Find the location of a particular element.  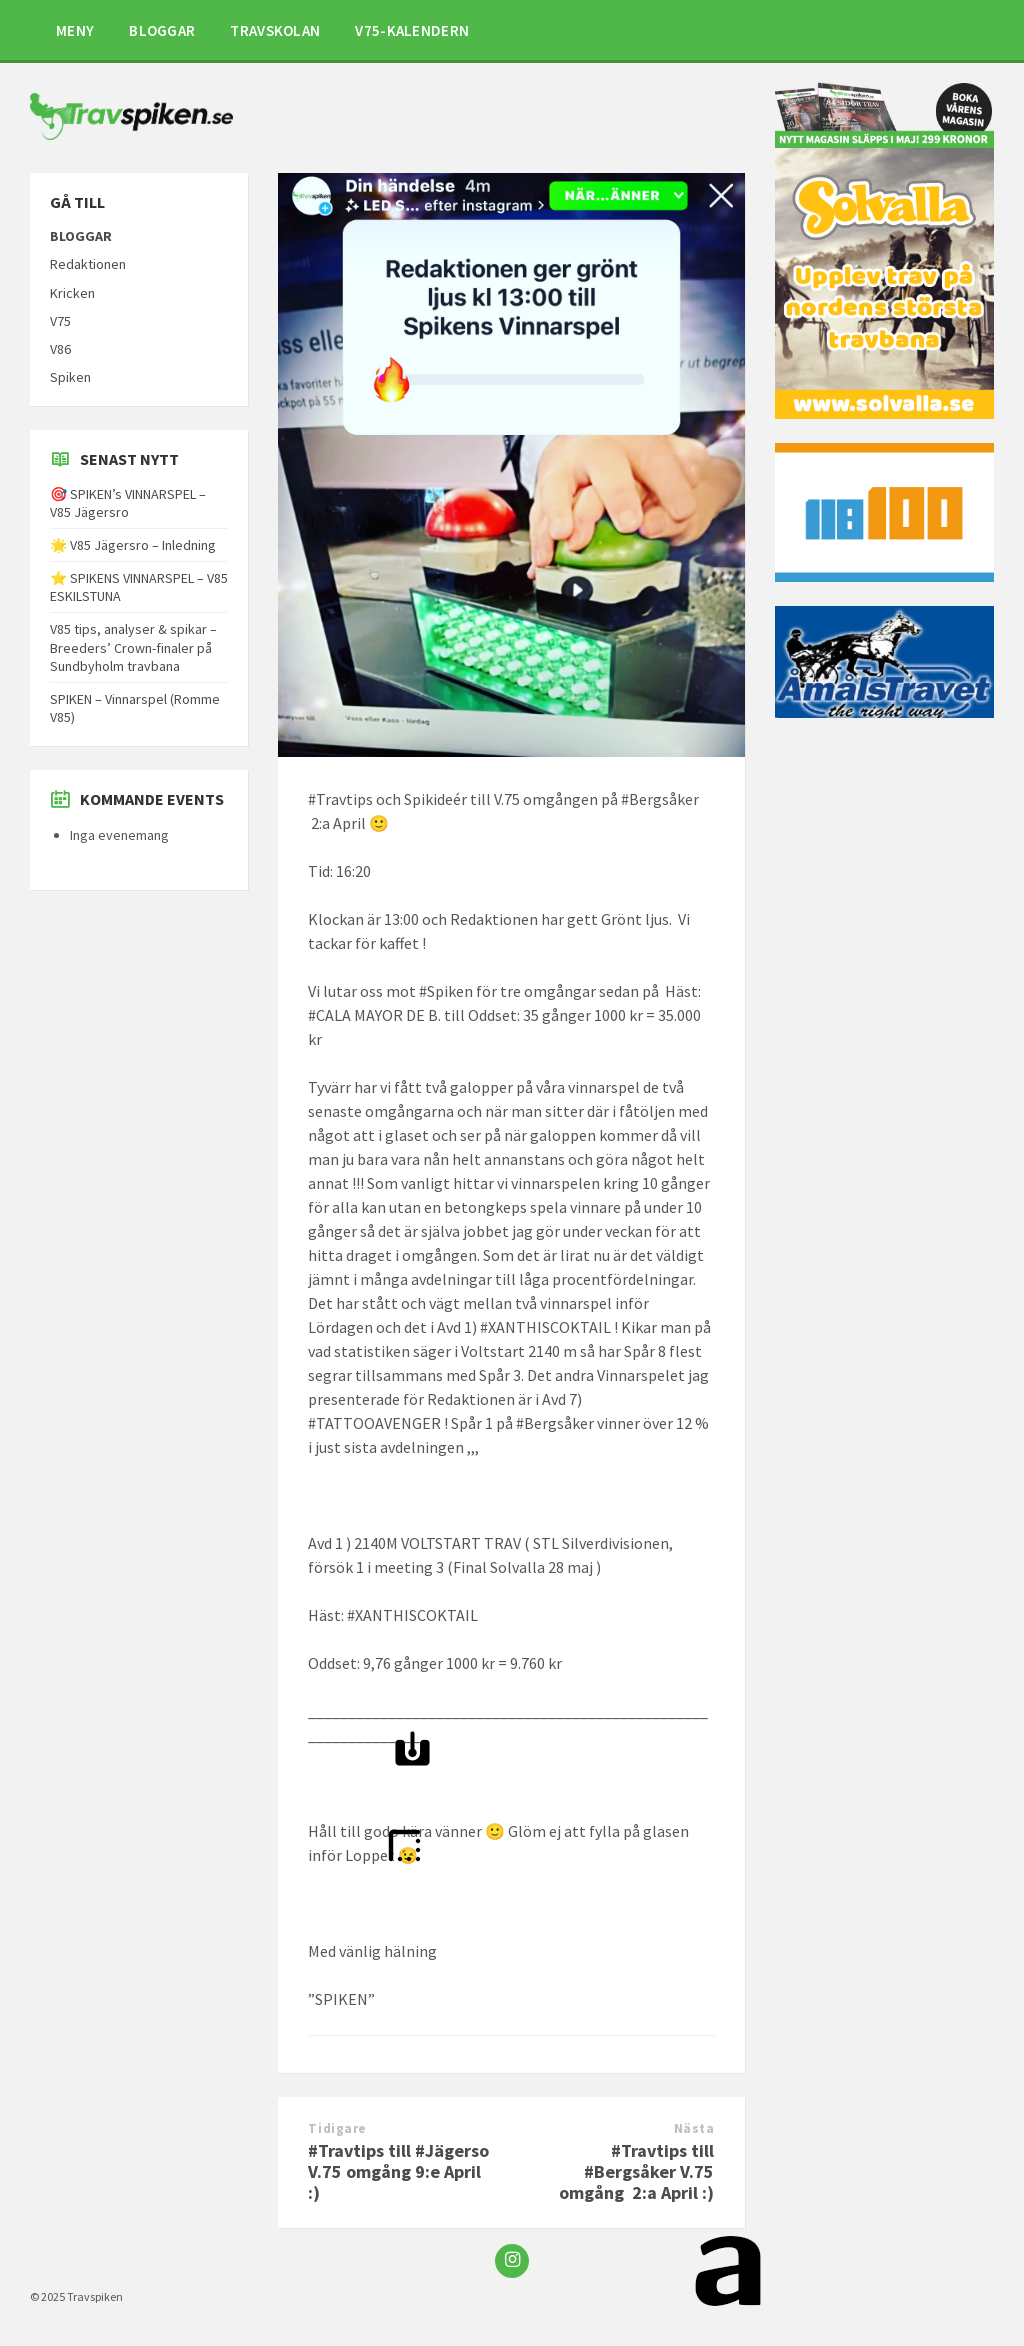

apply border to top and left edges is located at coordinates (404, 1845).